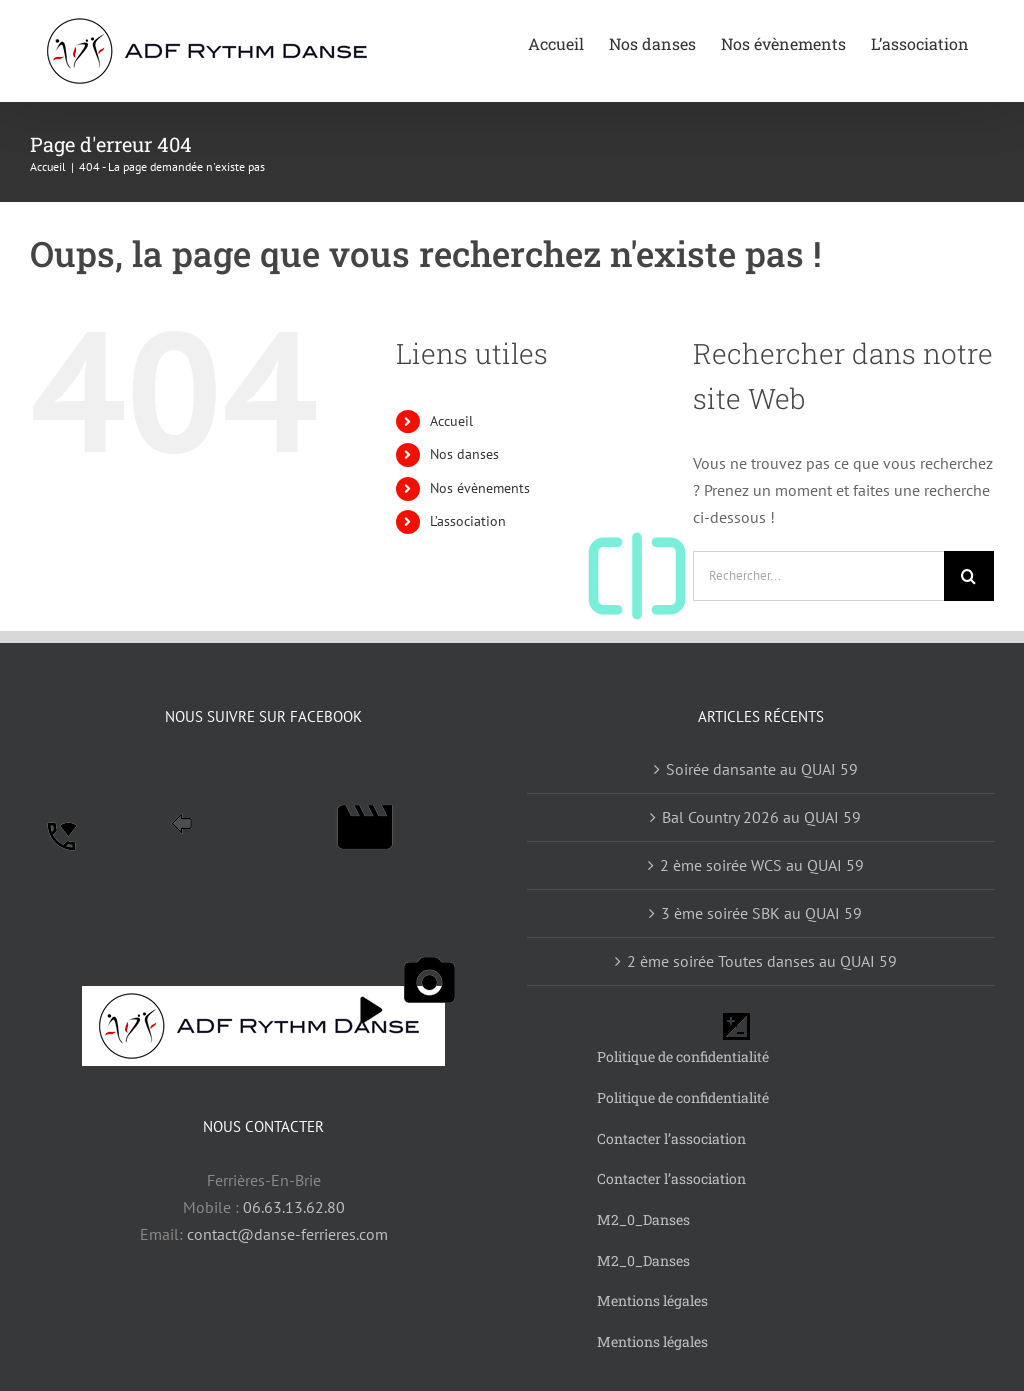 Image resolution: width=1024 pixels, height=1391 pixels. Describe the element at coordinates (369, 1010) in the screenshot. I see `play media content` at that location.